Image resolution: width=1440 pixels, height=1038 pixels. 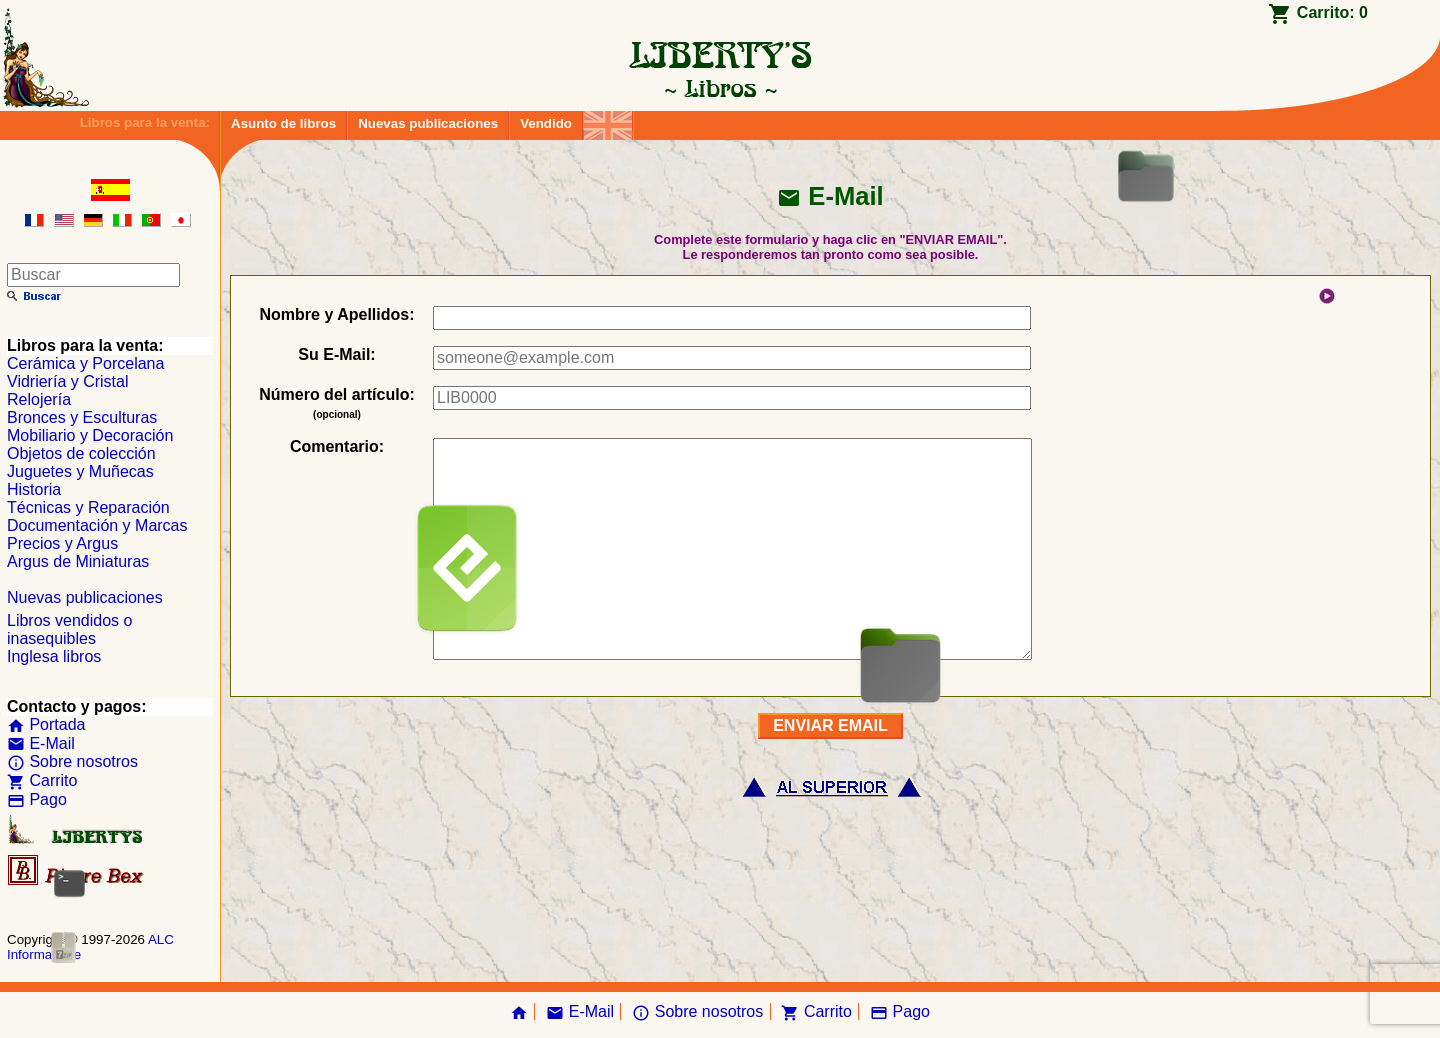 I want to click on an open folder ready to display its contents, so click(x=1146, y=176).